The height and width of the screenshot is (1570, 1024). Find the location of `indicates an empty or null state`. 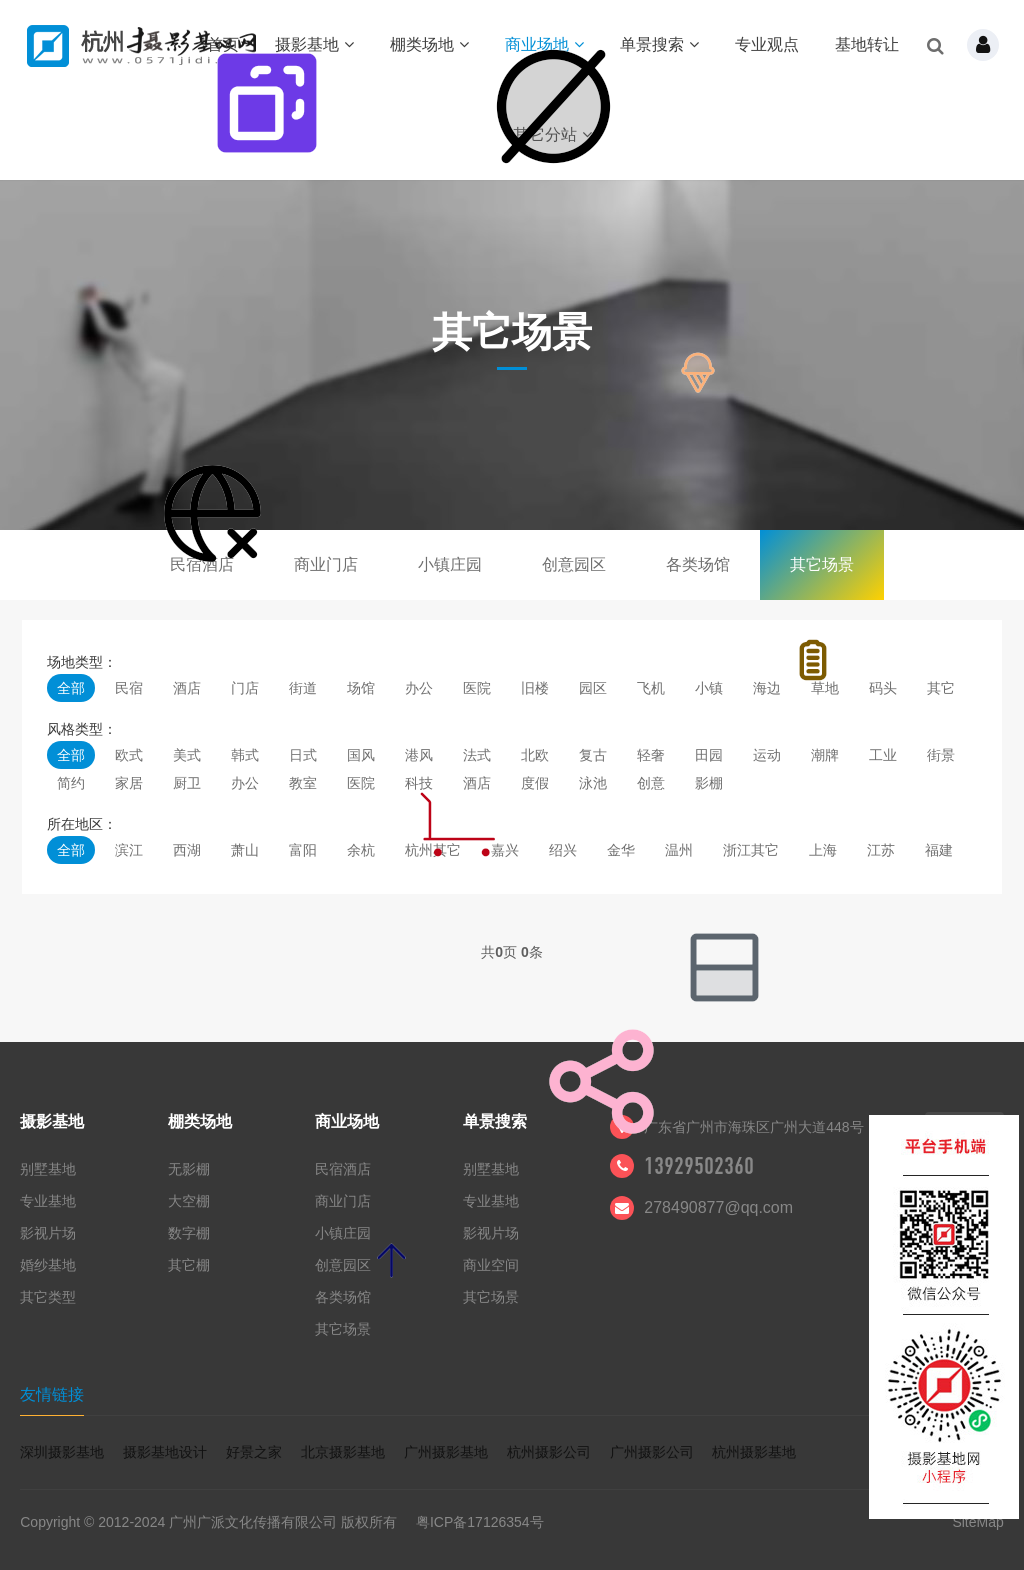

indicates an empty or null state is located at coordinates (553, 106).